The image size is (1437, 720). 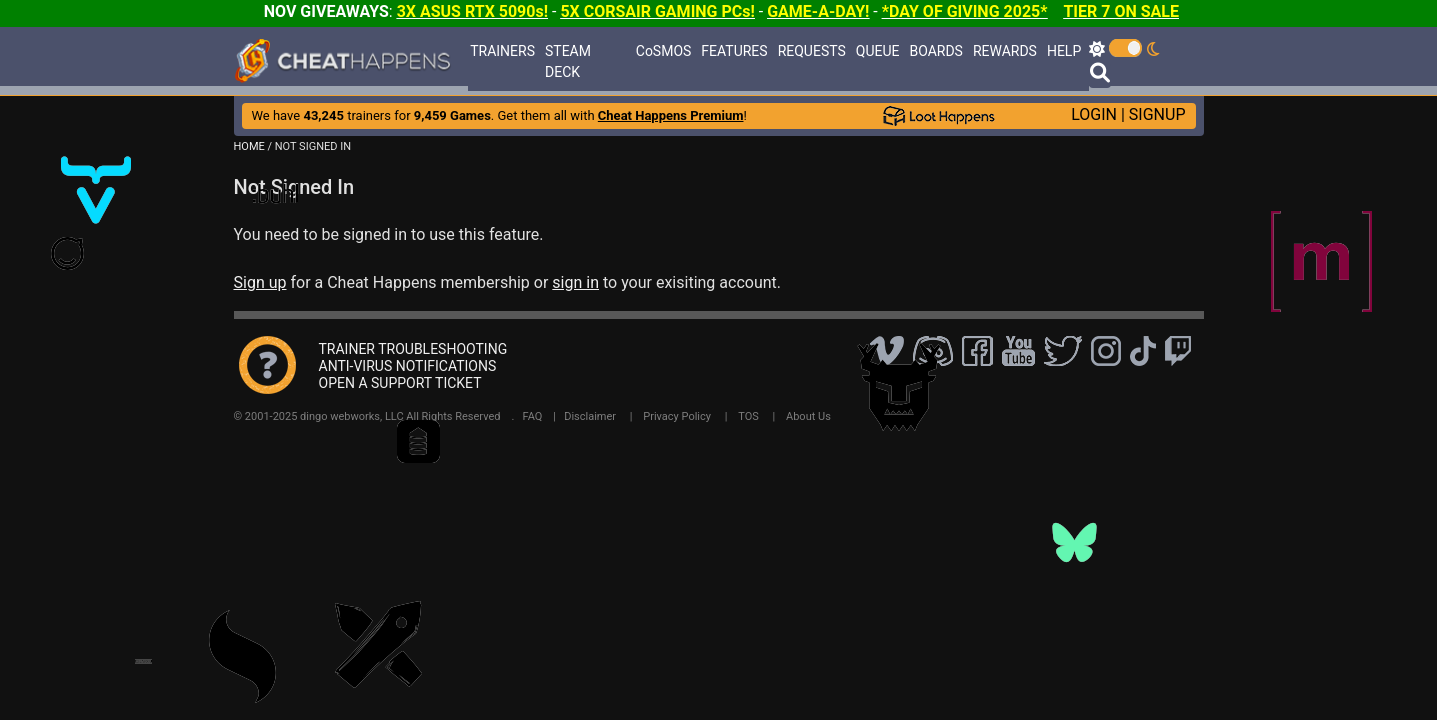 I want to click on visit U.S. News & World Report website, so click(x=143, y=661).